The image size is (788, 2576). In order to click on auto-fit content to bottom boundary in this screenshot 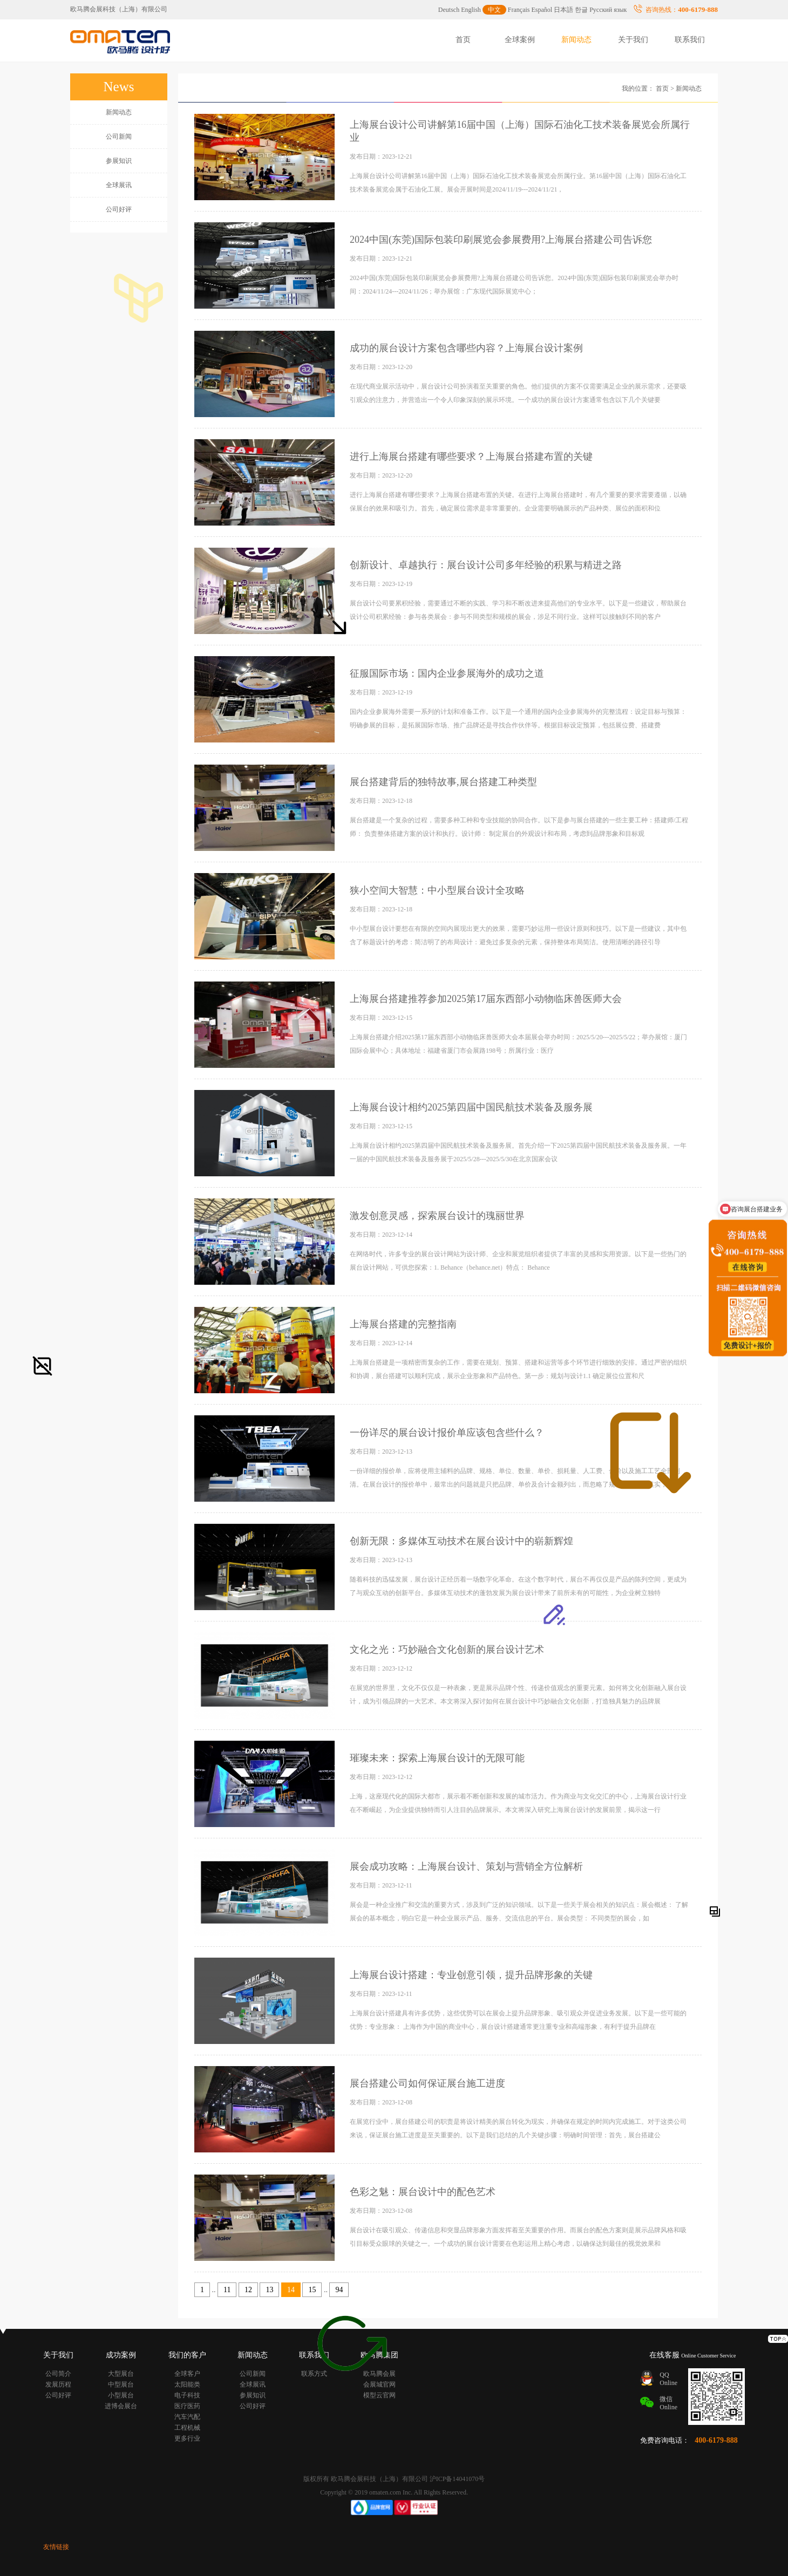, I will do `click(648, 1450)`.